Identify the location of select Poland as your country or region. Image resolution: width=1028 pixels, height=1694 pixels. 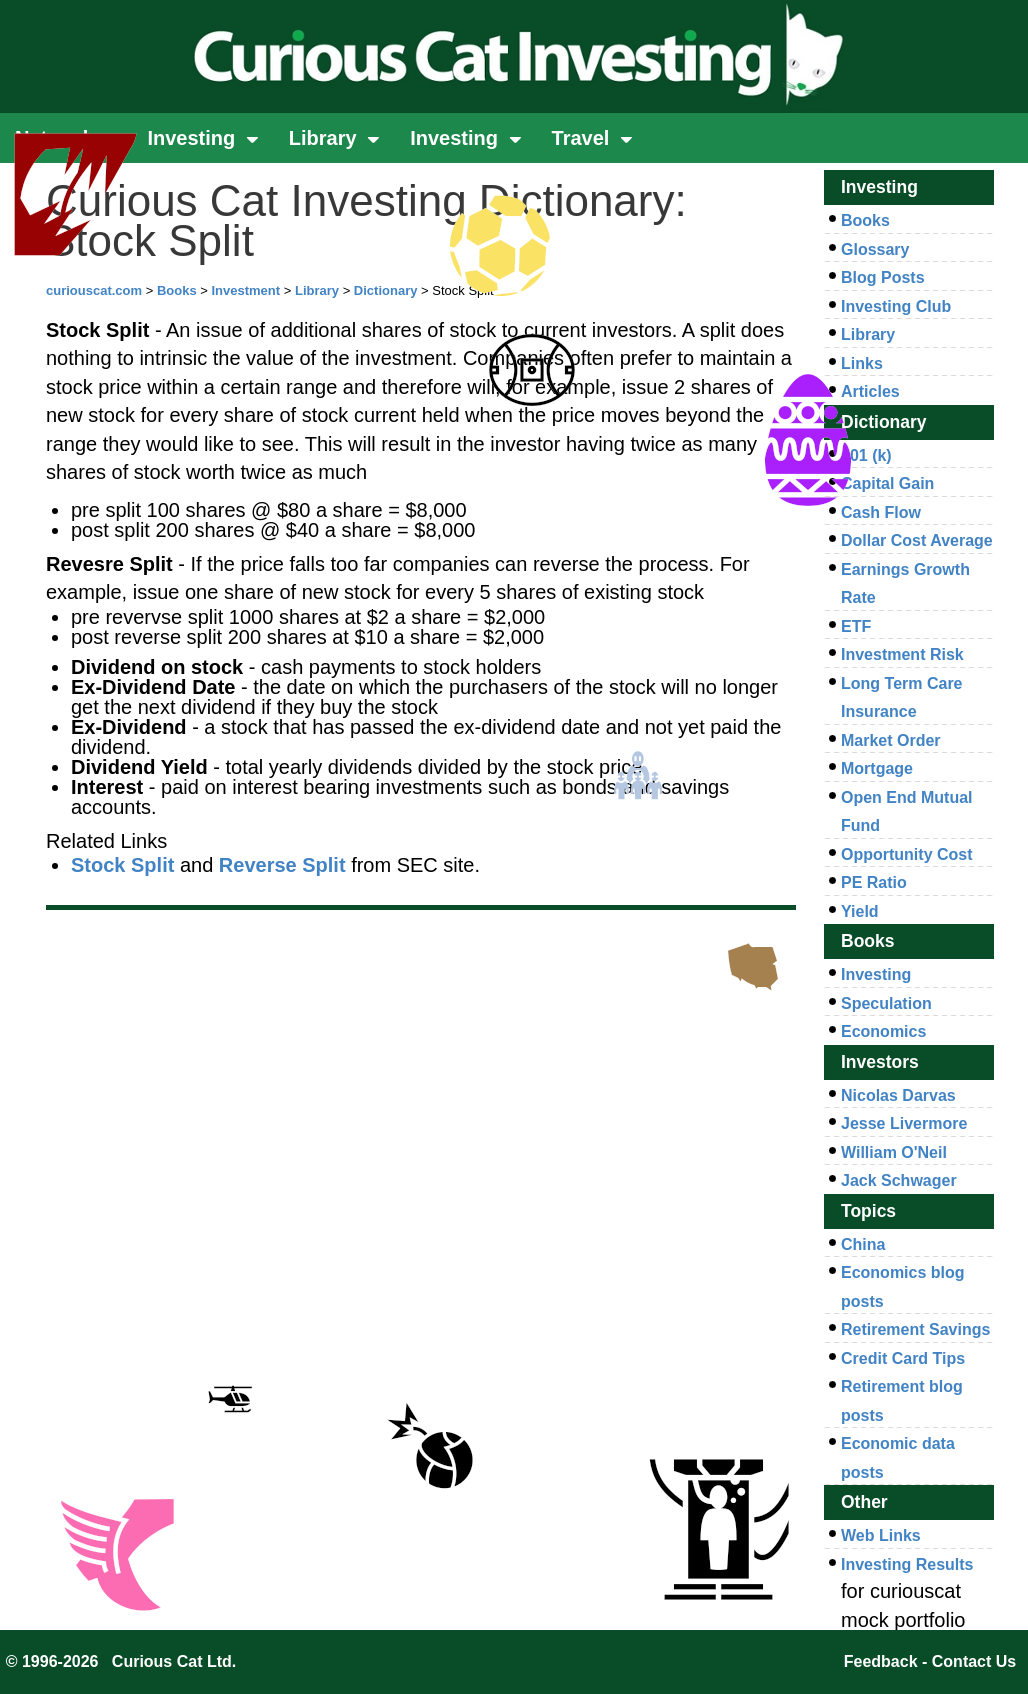
(753, 967).